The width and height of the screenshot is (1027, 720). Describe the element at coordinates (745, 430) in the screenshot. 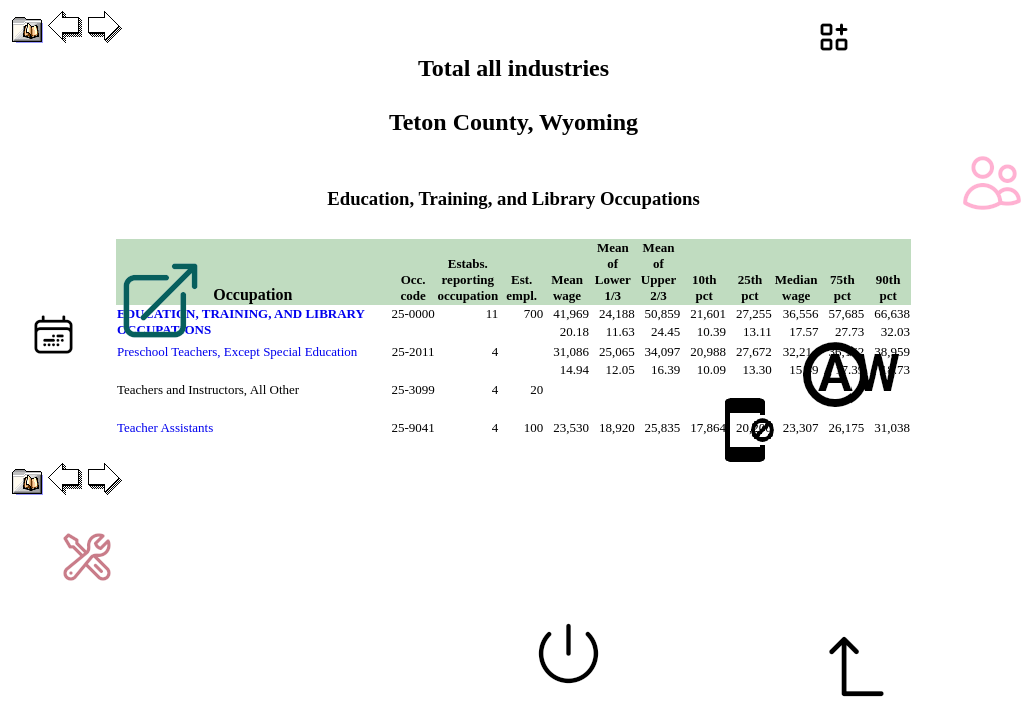

I see `block or restrict an app` at that location.